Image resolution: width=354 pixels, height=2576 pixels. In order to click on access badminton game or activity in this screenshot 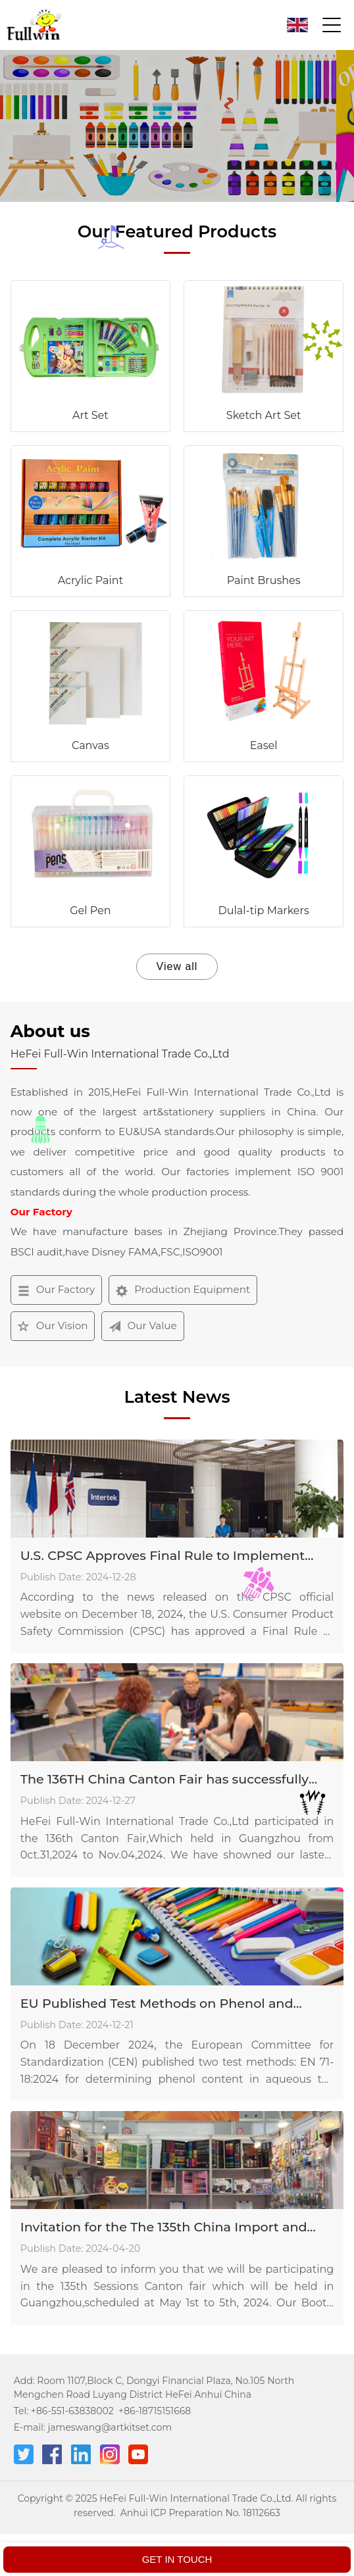, I will do `click(40, 1129)`.